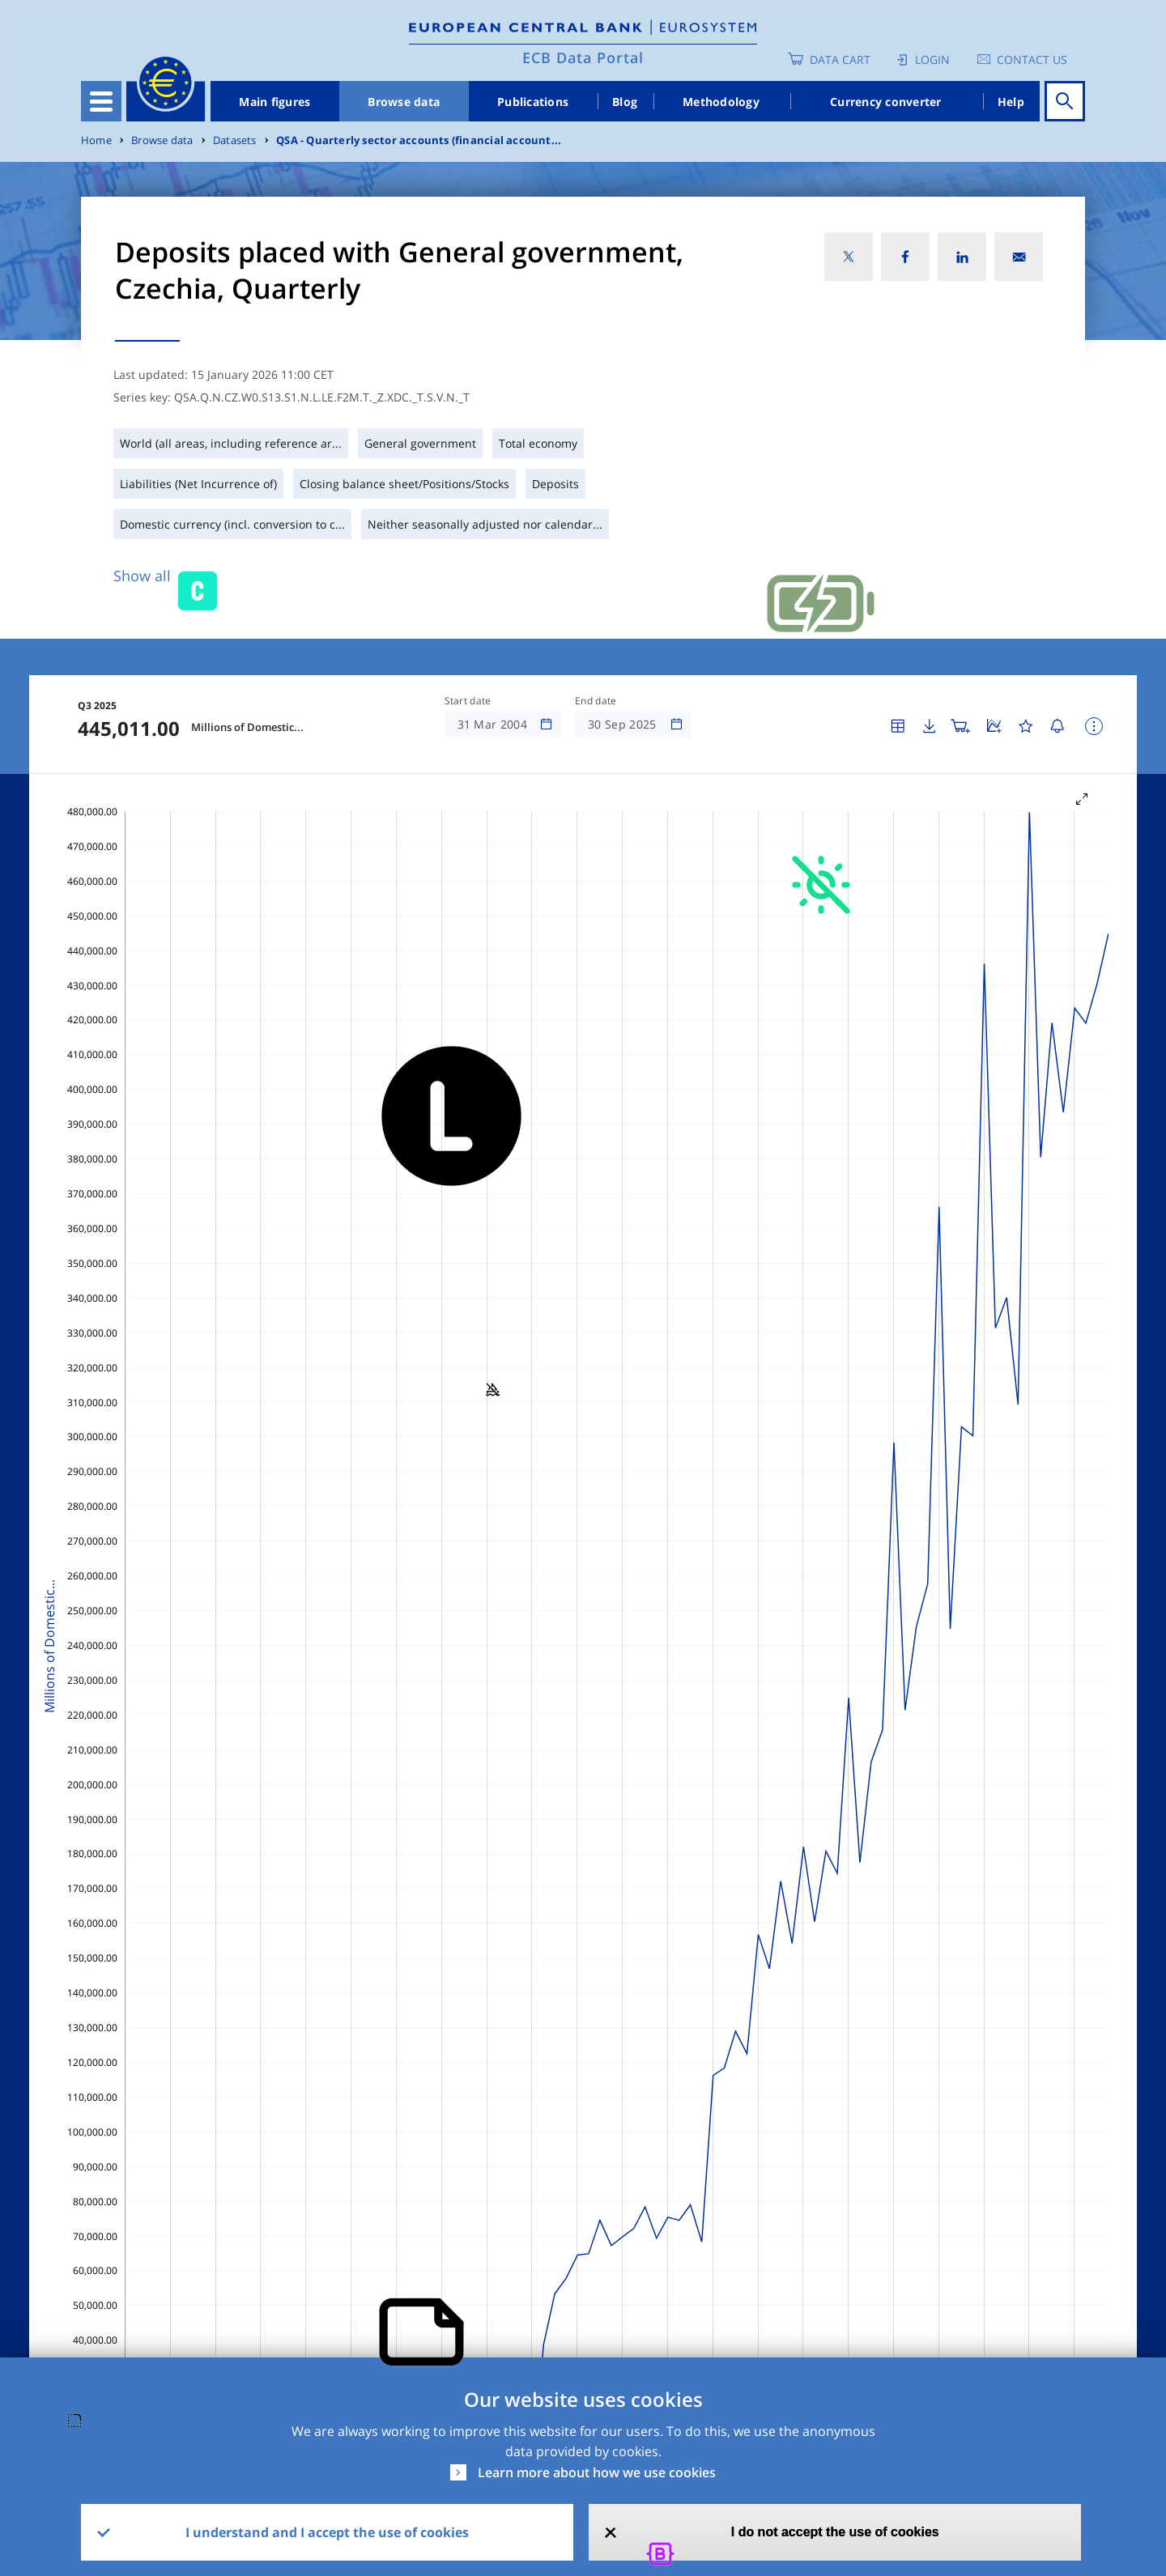 This screenshot has height=2576, width=1166. Describe the element at coordinates (451, 1116) in the screenshot. I see `indicates an item or category labeled "L"` at that location.